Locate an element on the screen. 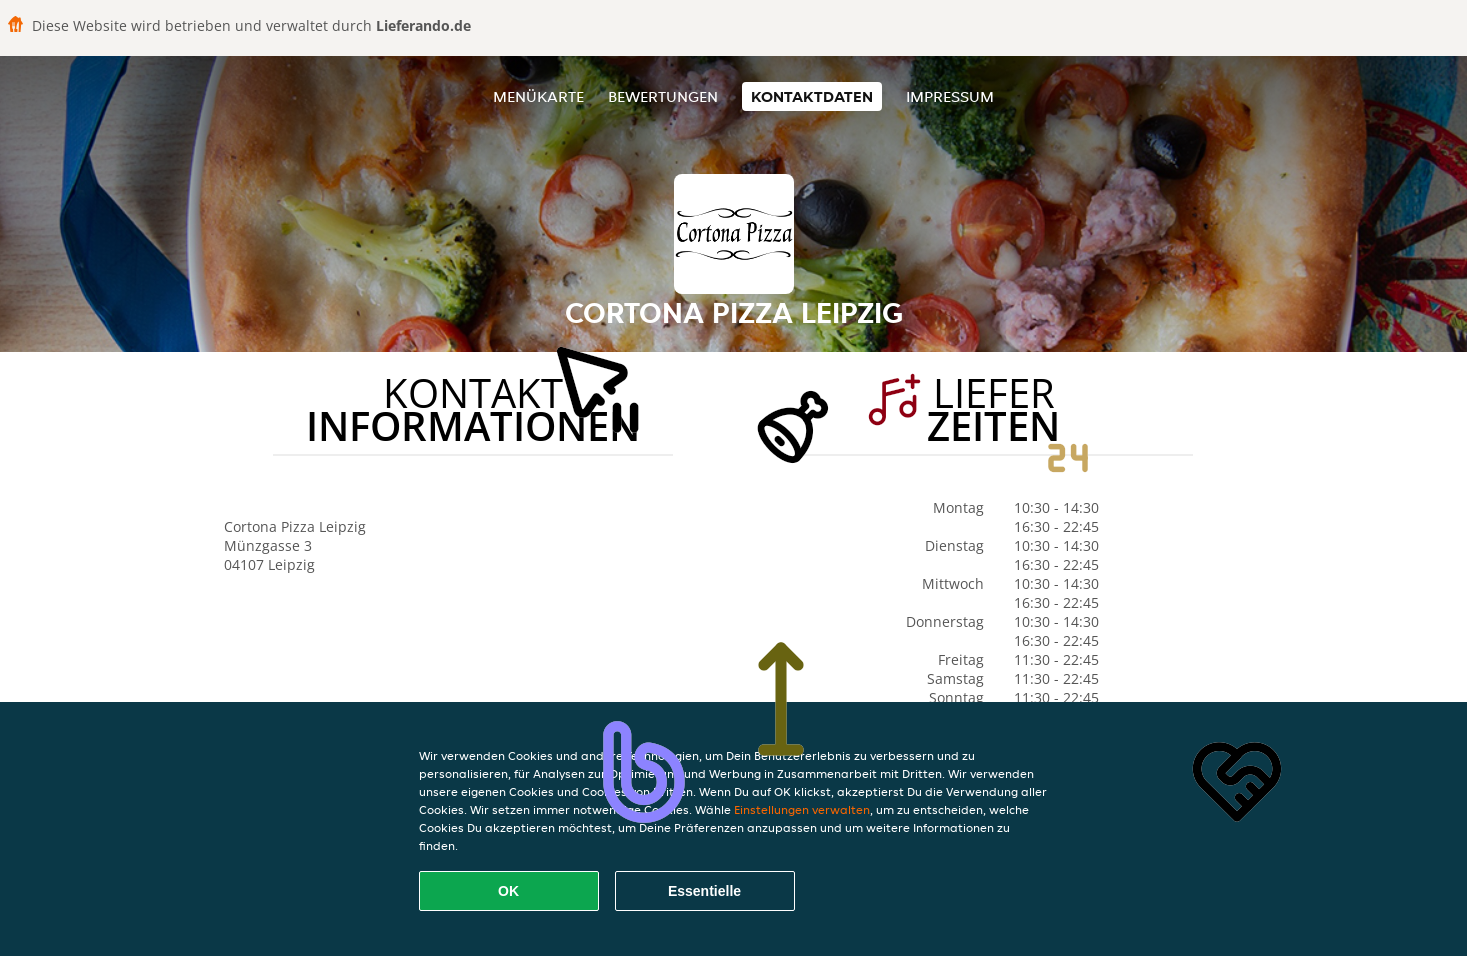  pause cursor tracking or pointer activity is located at coordinates (595, 385).